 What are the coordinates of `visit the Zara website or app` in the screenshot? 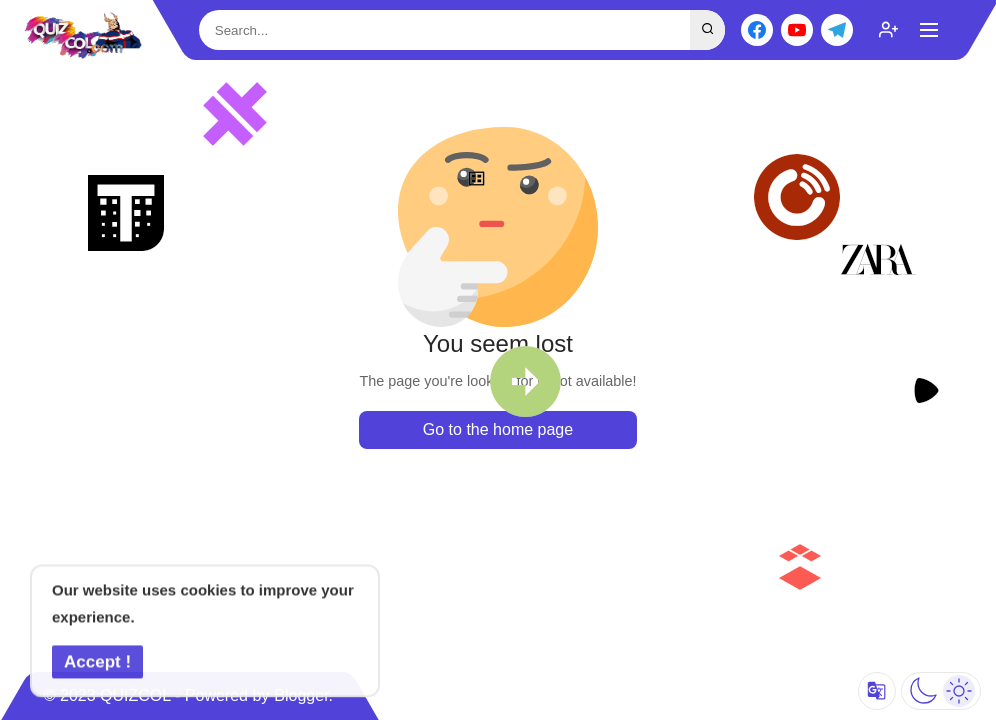 It's located at (878, 259).